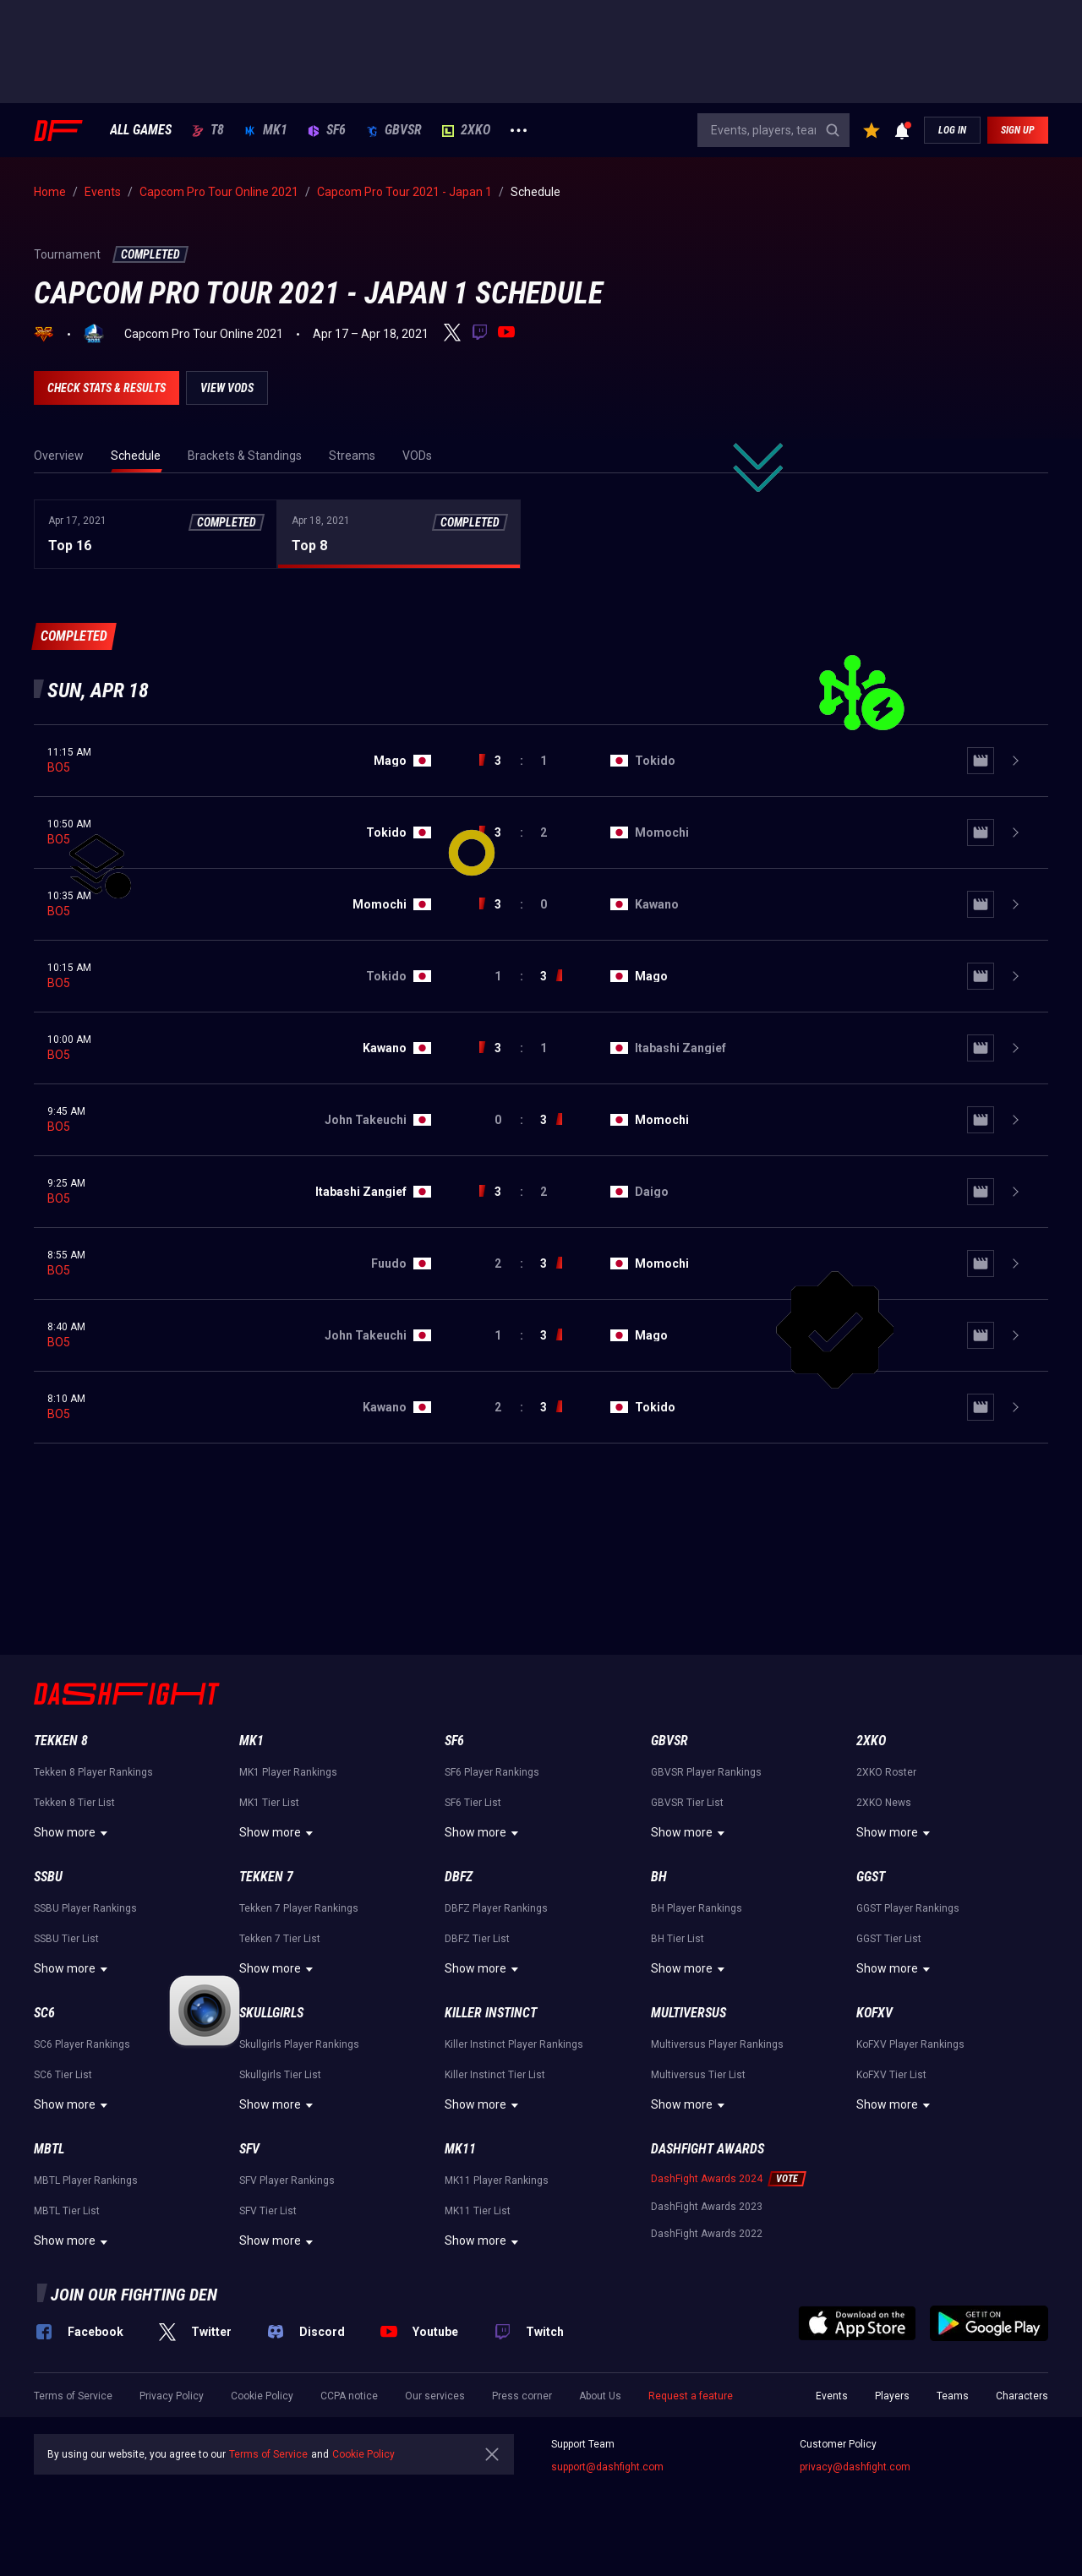  I want to click on open camera app, so click(205, 2011).